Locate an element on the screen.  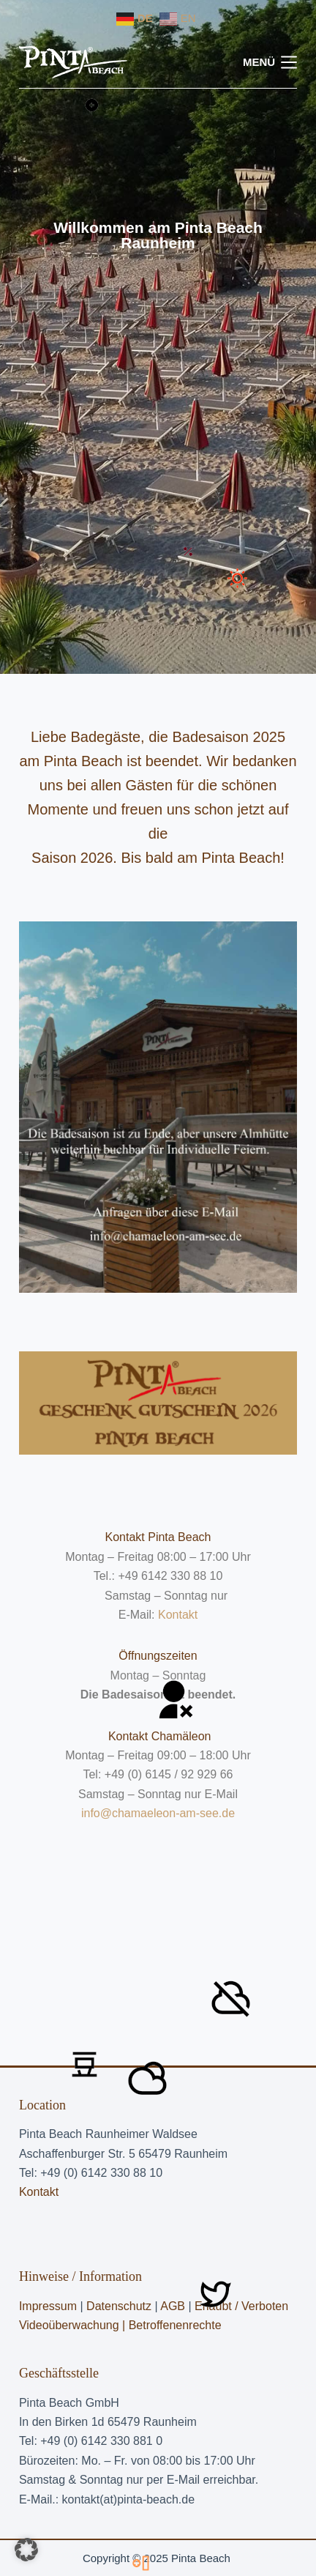
open douban app is located at coordinates (84, 2064).